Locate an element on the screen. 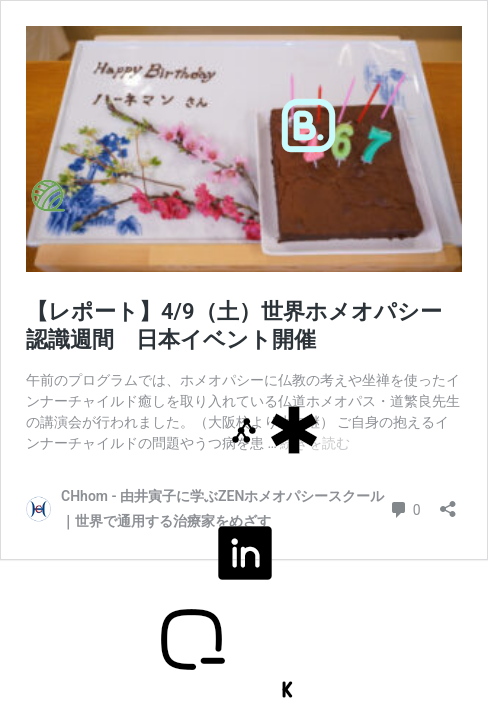 The height and width of the screenshot is (720, 488). access medical or health-related features is located at coordinates (294, 430).